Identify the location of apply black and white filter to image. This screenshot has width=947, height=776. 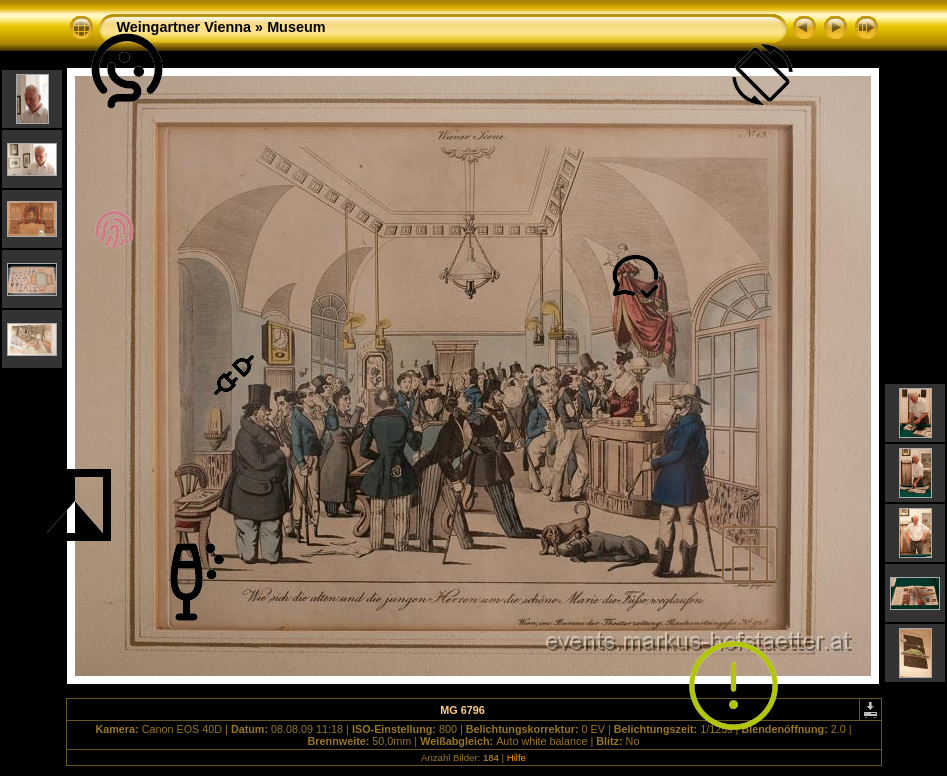
(75, 505).